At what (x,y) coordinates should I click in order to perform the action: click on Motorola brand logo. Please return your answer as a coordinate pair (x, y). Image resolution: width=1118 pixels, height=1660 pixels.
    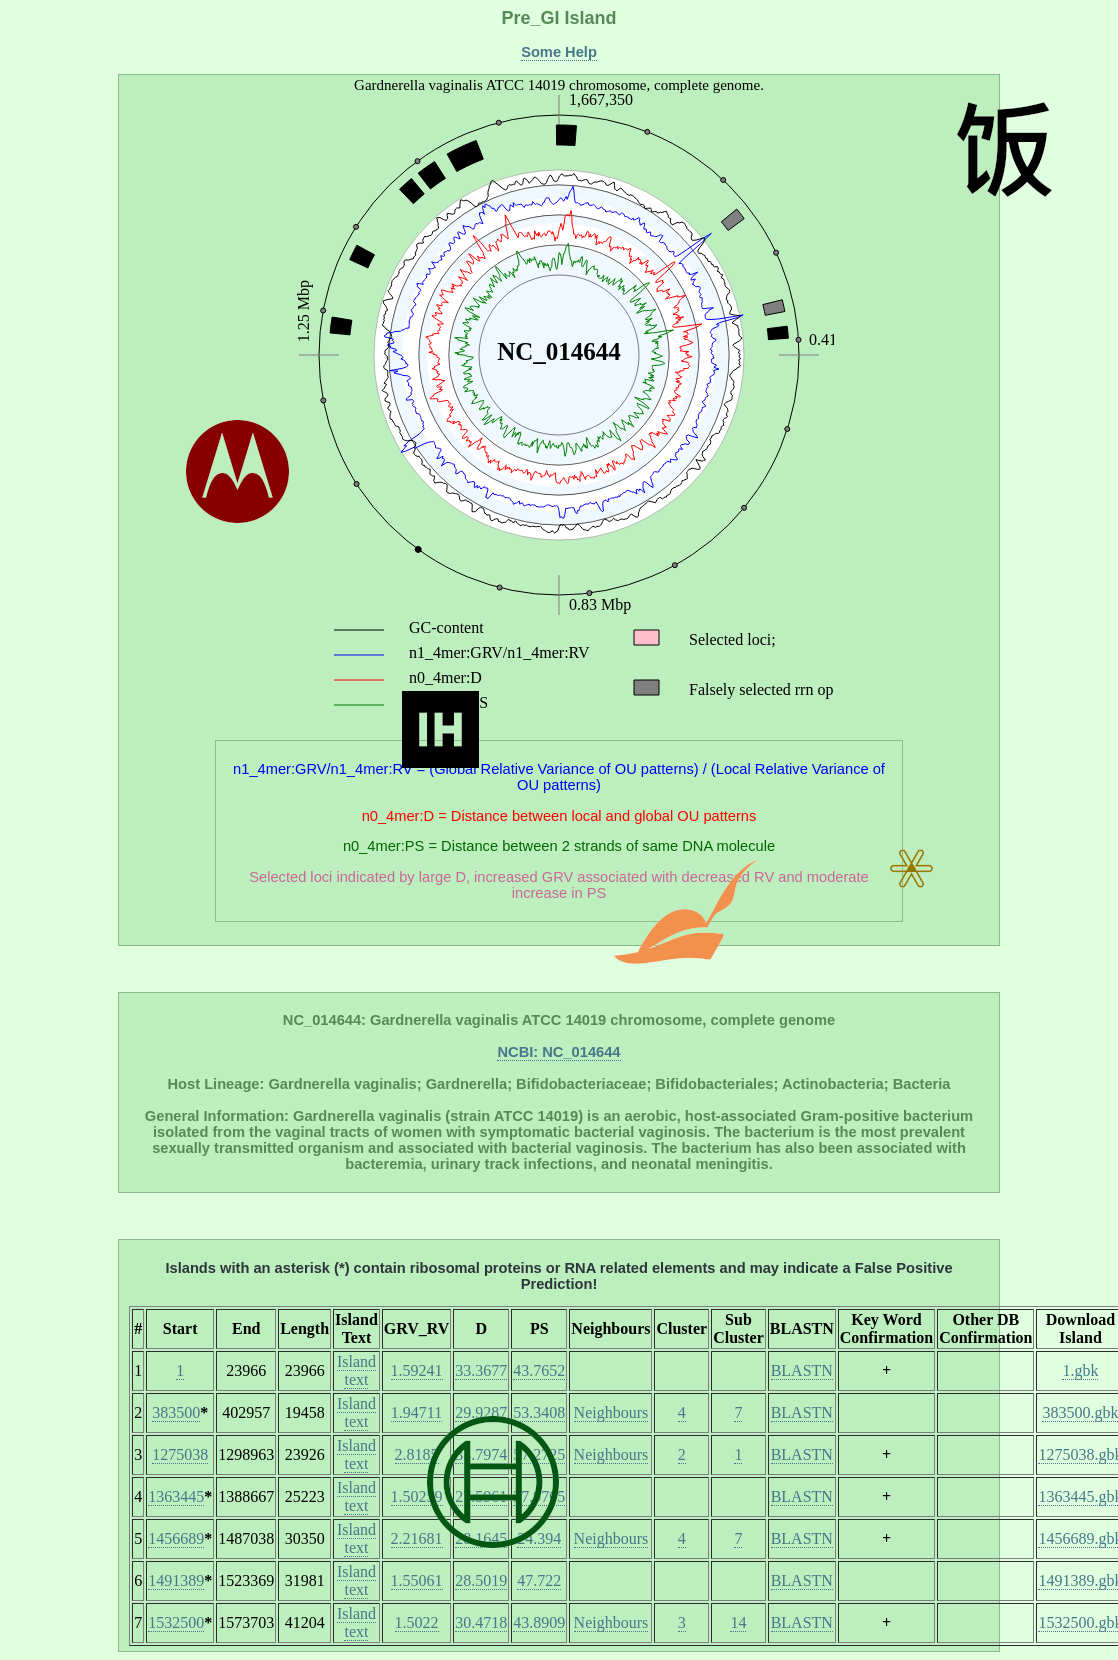
    Looking at the image, I should click on (237, 471).